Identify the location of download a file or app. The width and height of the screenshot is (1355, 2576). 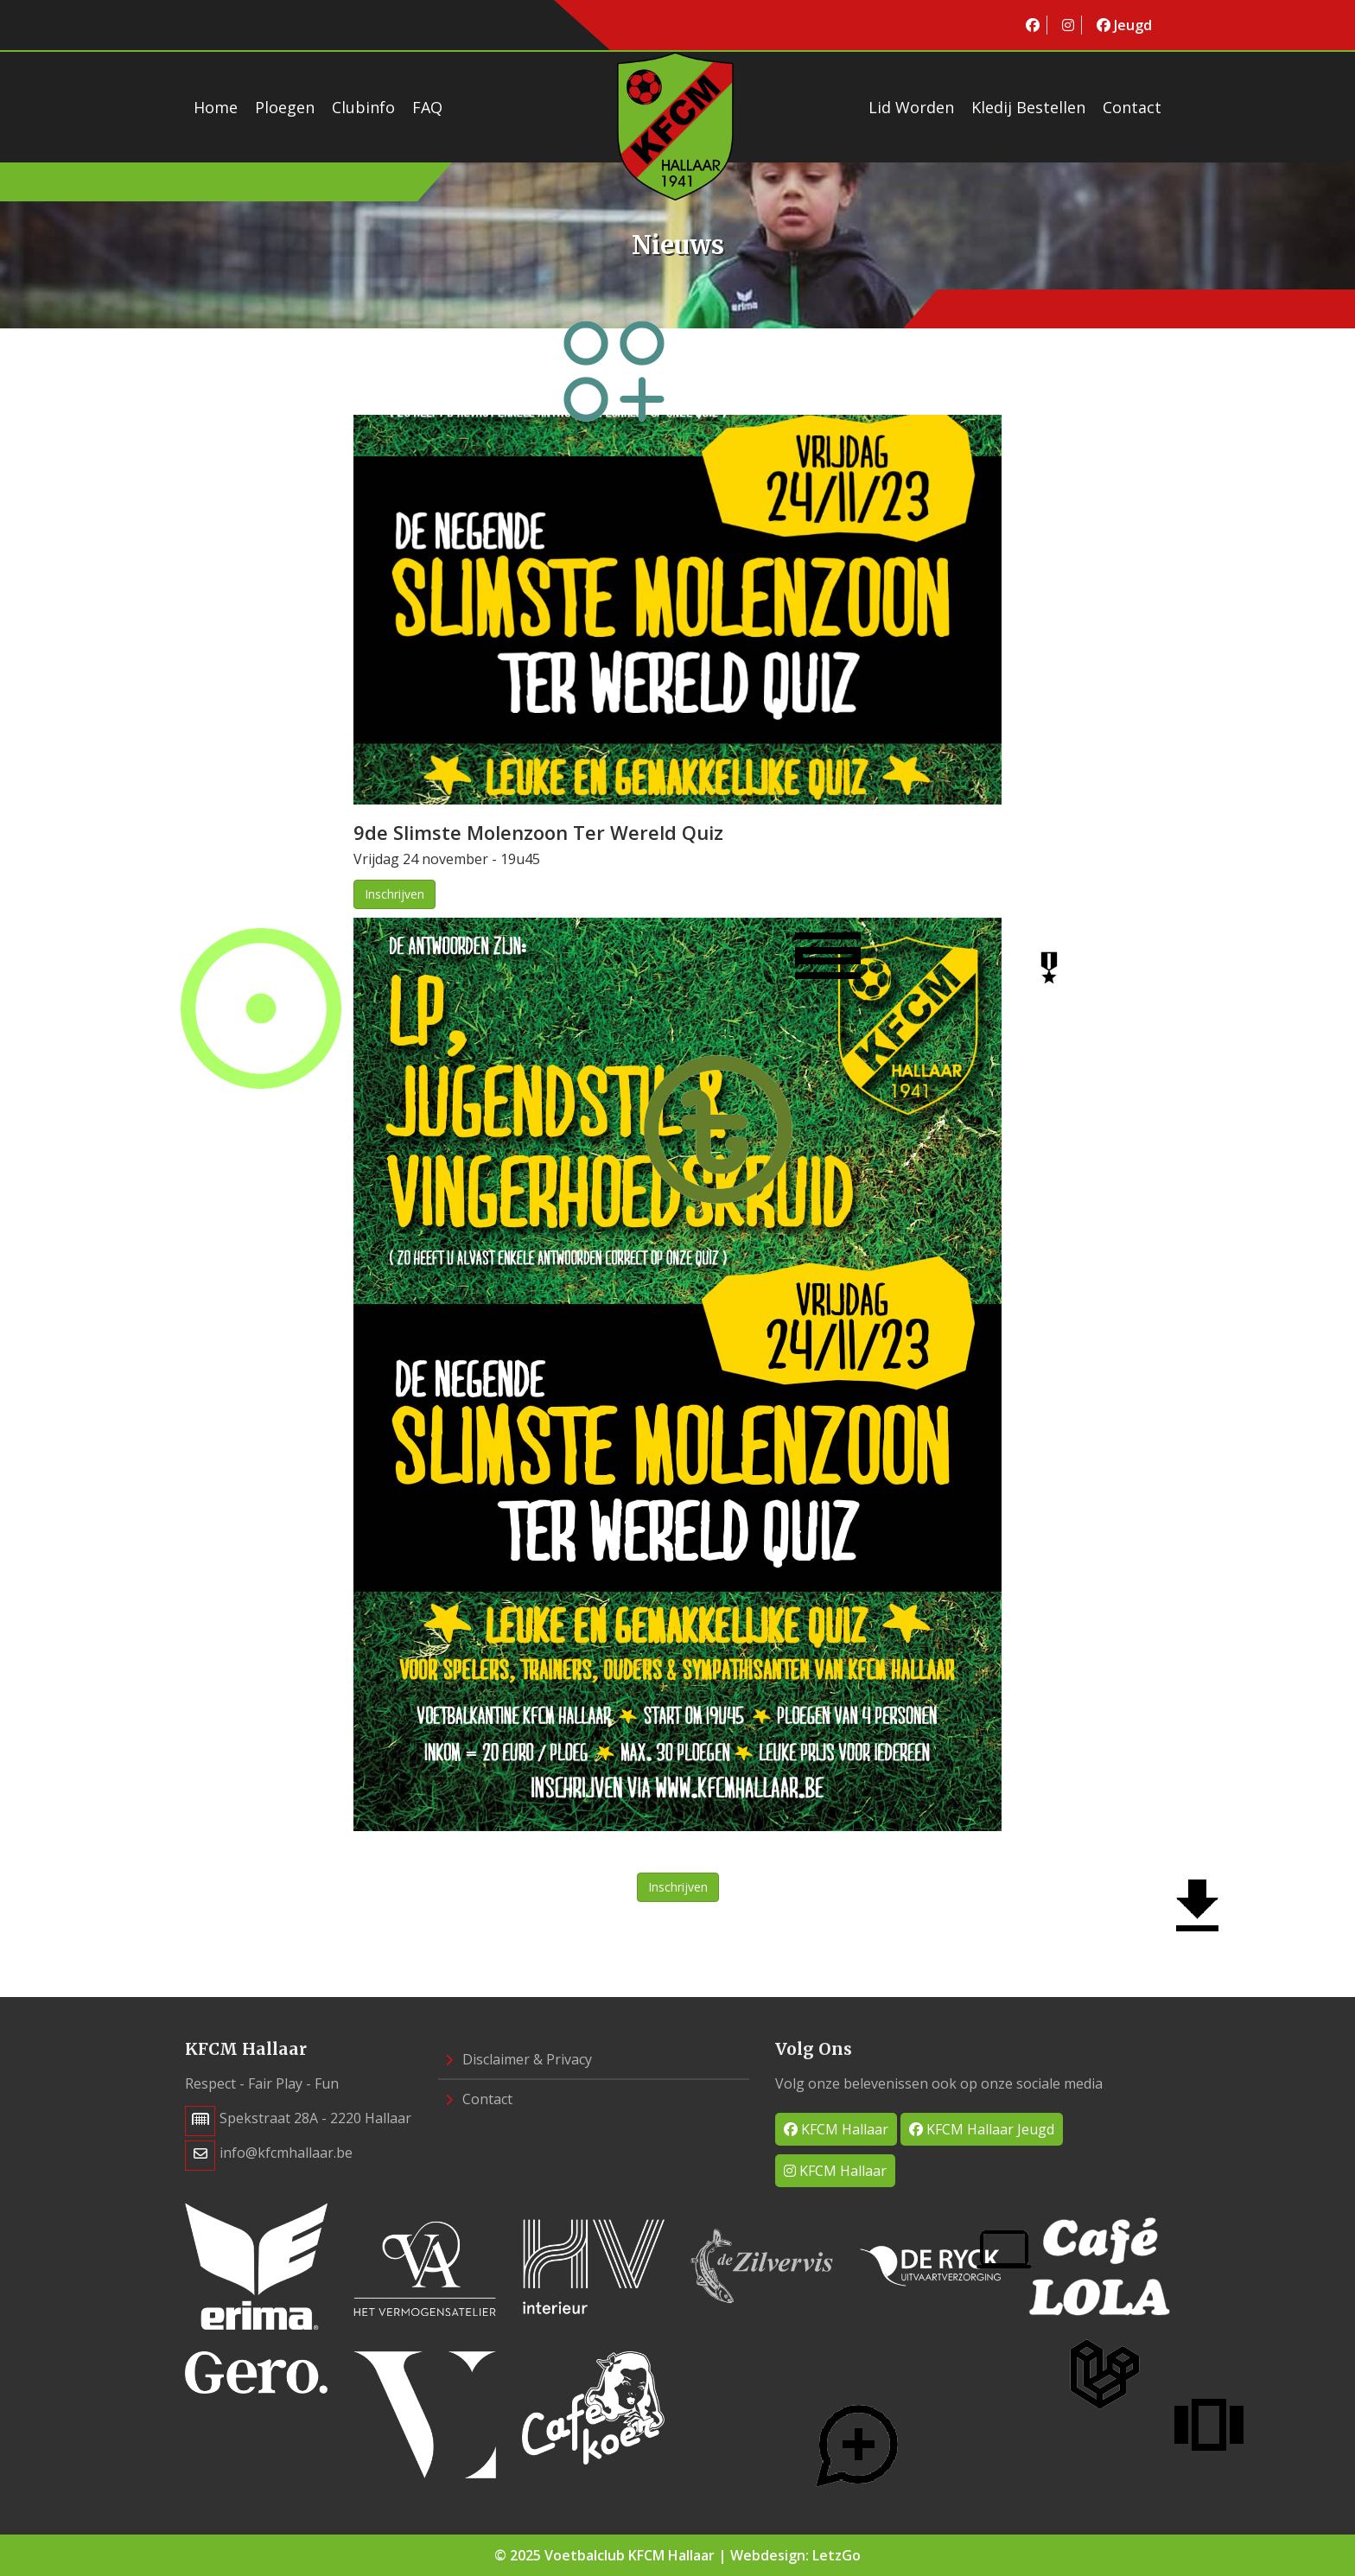
(1197, 1906).